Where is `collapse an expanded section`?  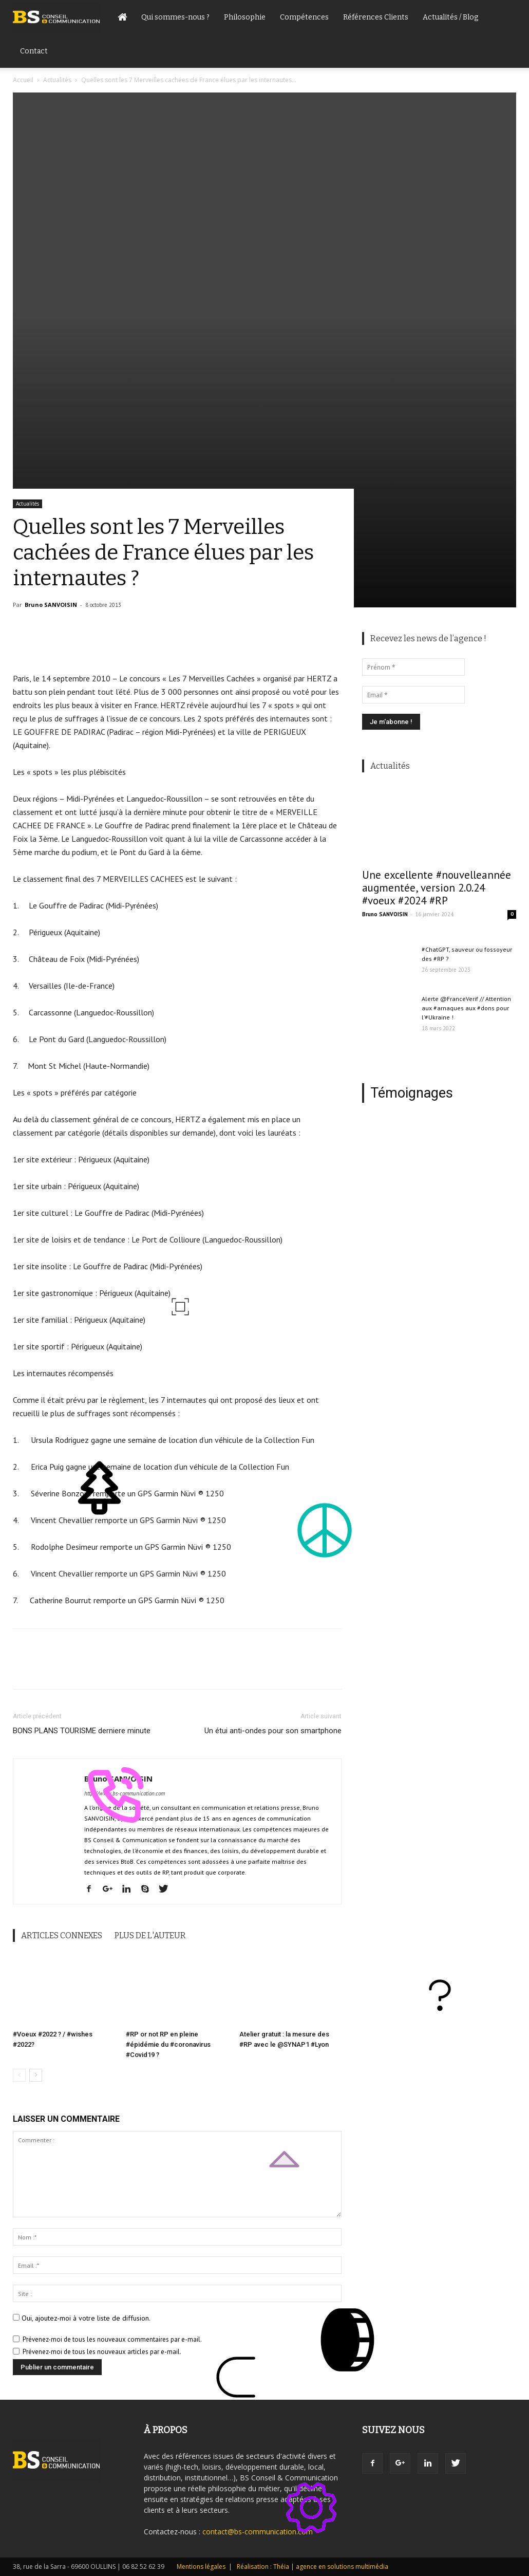
collapse an expanded section is located at coordinates (284, 2160).